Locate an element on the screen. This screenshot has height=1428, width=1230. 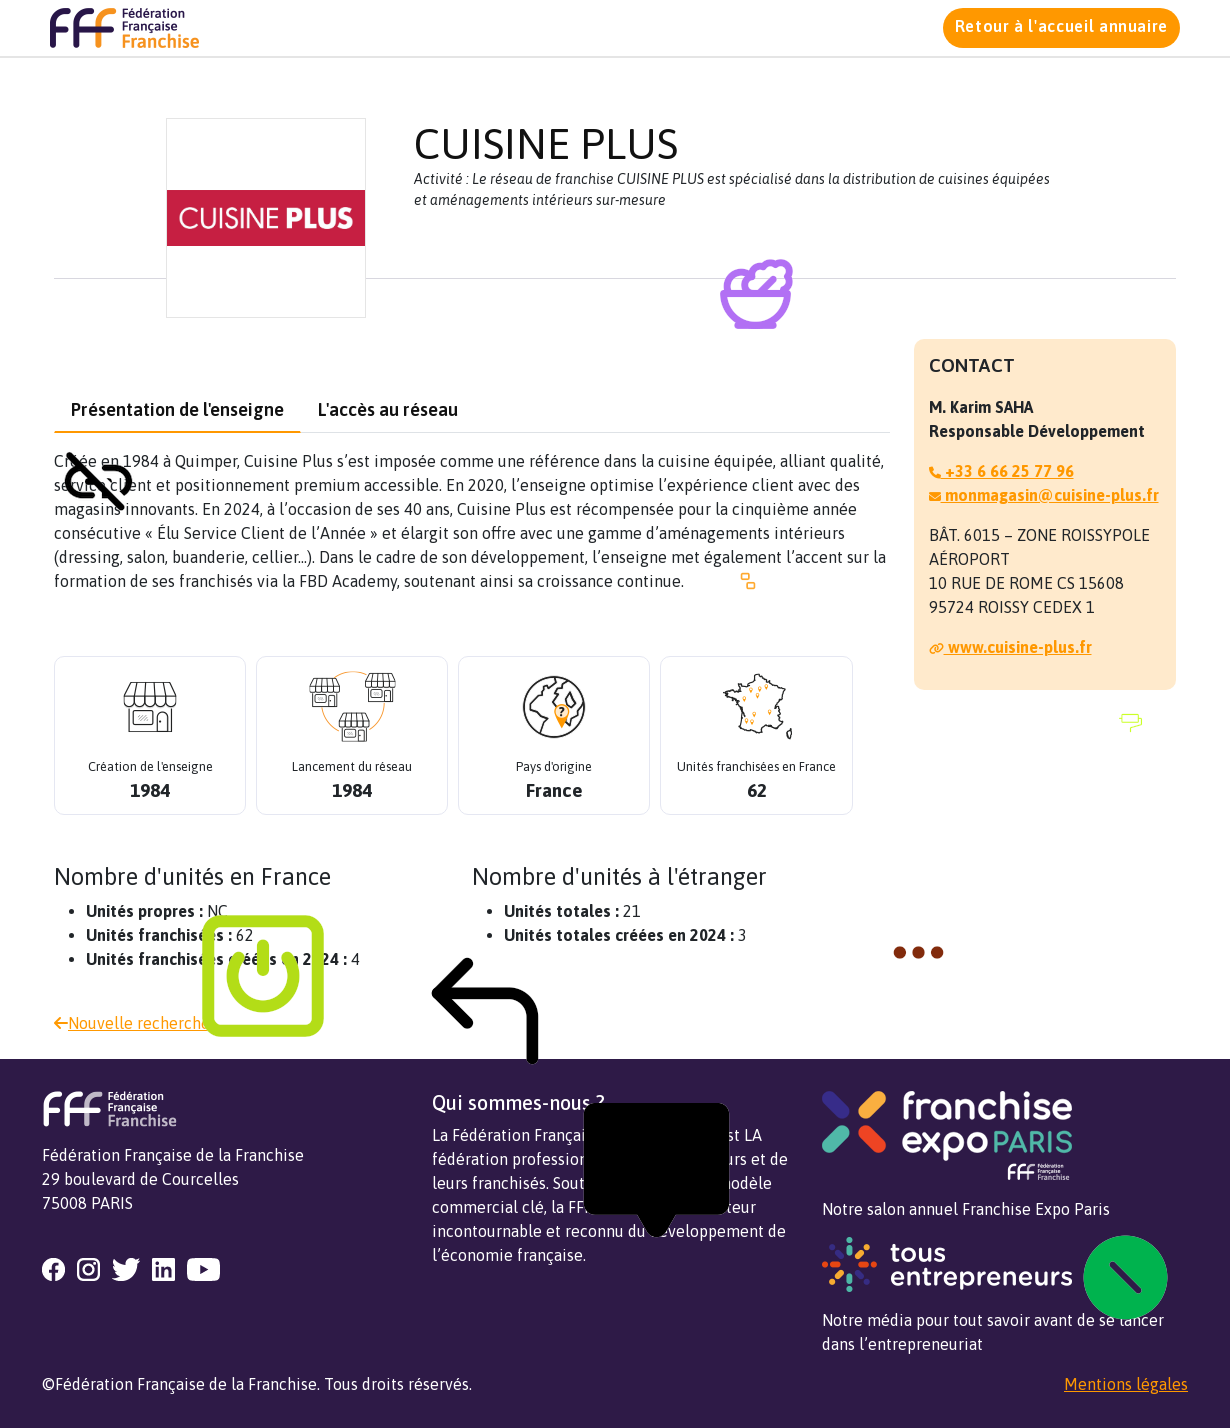
browse healthy food options is located at coordinates (755, 293).